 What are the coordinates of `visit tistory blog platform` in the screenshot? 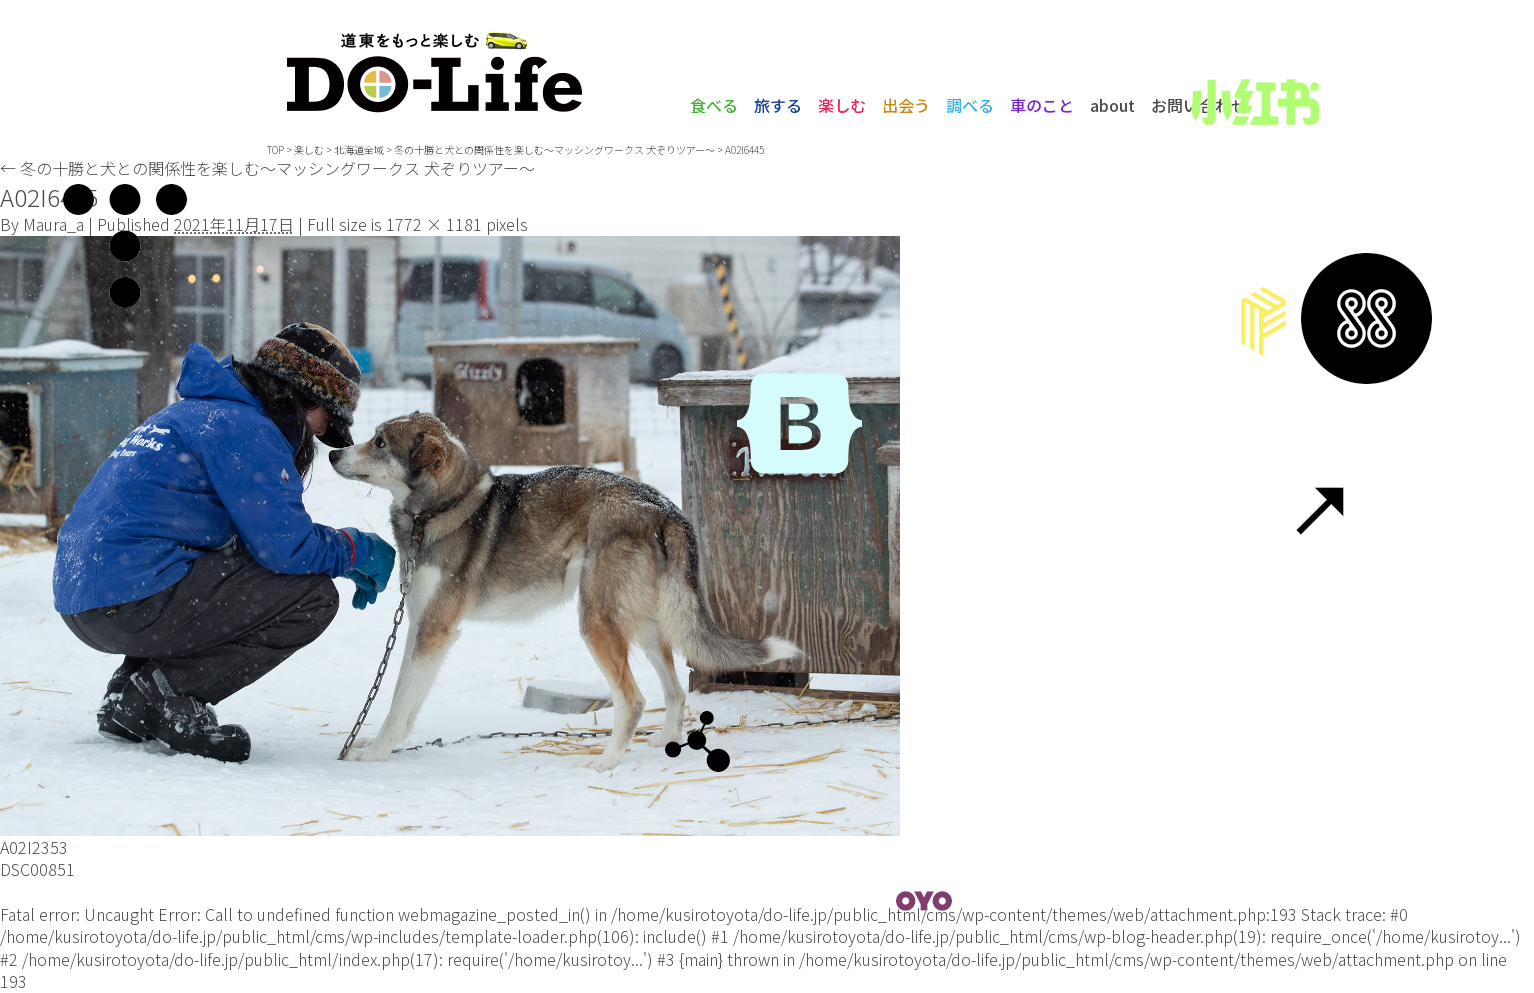 It's located at (125, 246).